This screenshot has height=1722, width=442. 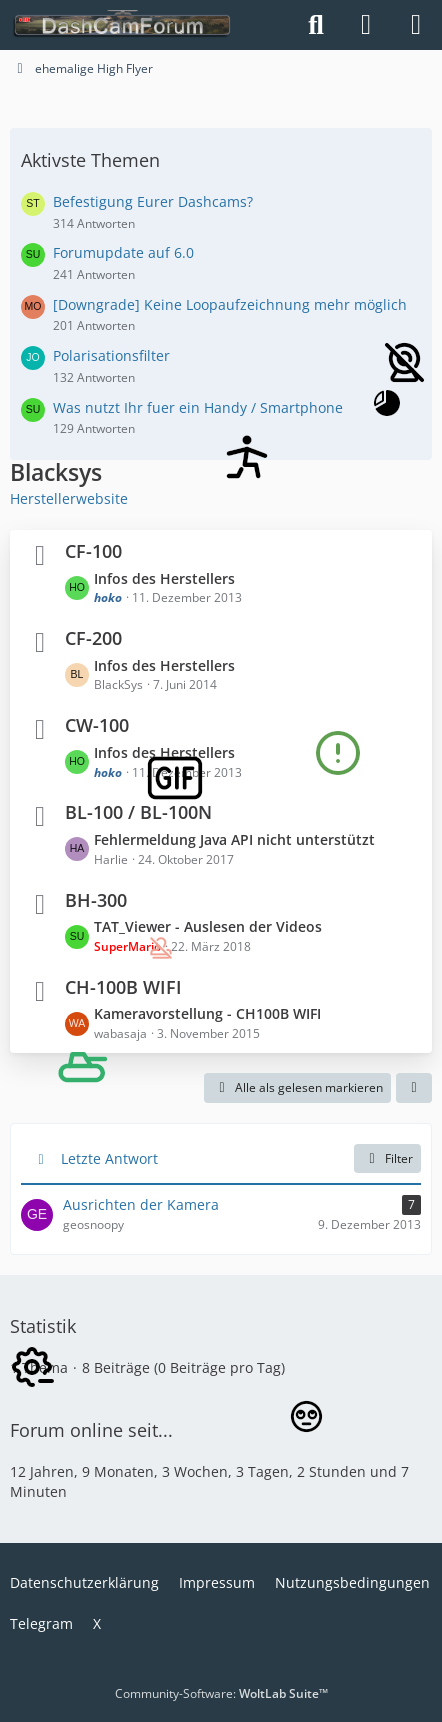 What do you see at coordinates (387, 403) in the screenshot?
I see `view analytics breakdown` at bounding box center [387, 403].